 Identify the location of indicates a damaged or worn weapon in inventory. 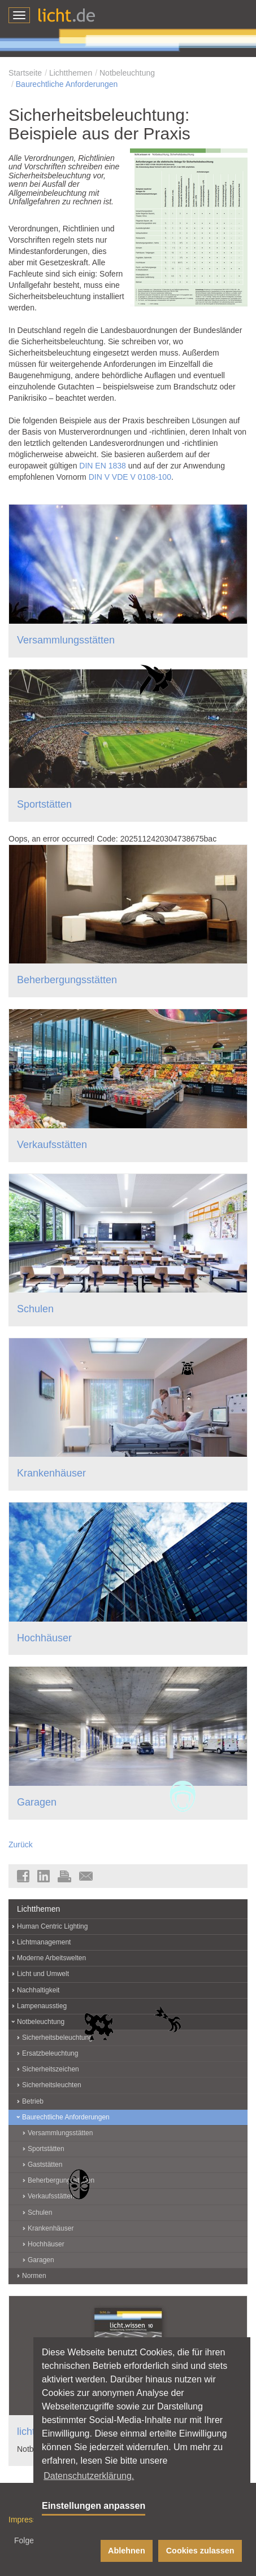
(156, 681).